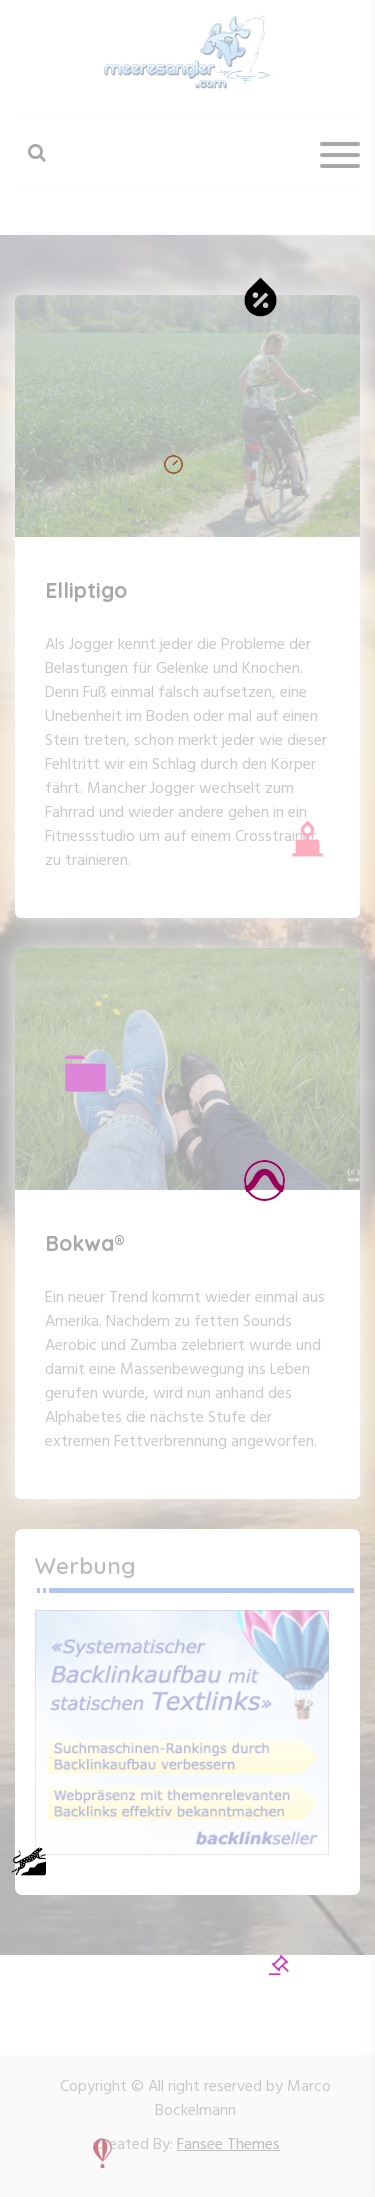 This screenshot has width=375, height=2197. What do you see at coordinates (85, 1073) in the screenshot?
I see `open folder to view files` at bounding box center [85, 1073].